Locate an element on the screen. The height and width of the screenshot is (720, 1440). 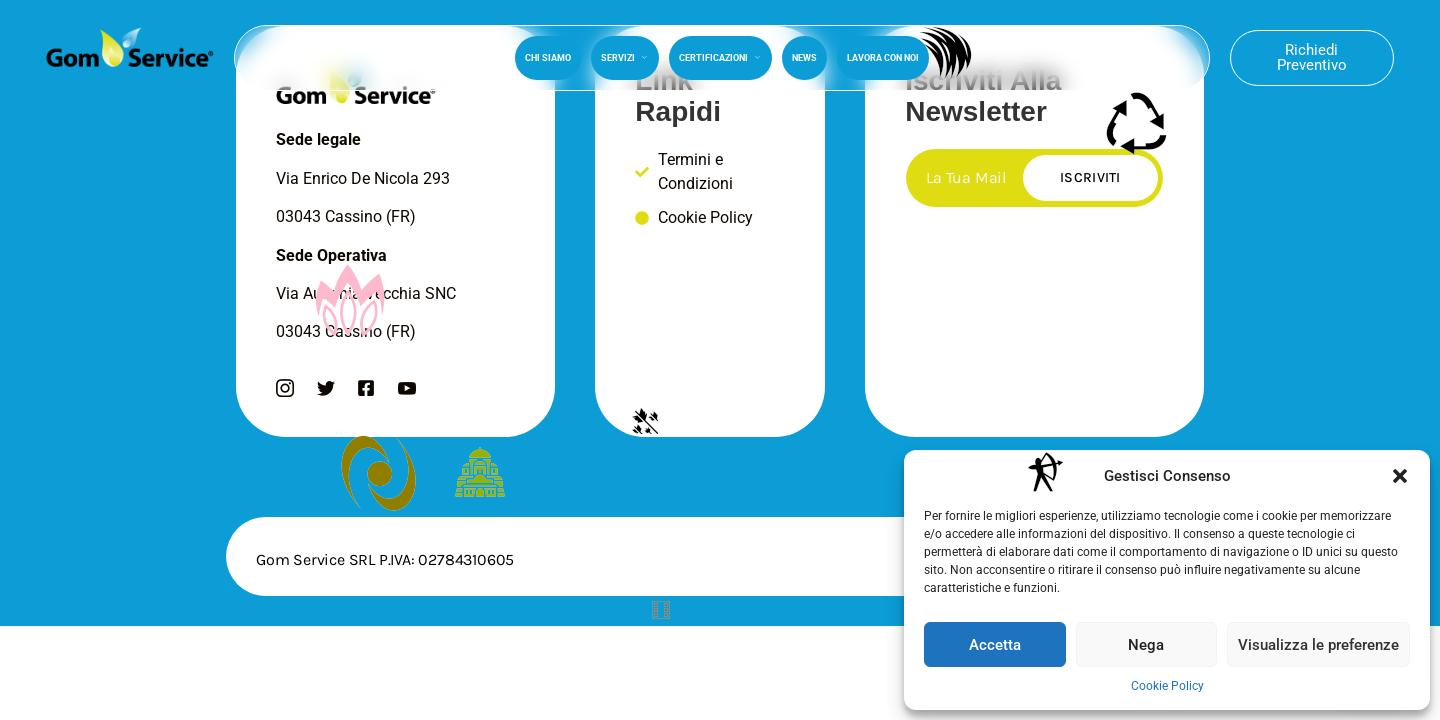
select archer class or character is located at coordinates (1044, 472).